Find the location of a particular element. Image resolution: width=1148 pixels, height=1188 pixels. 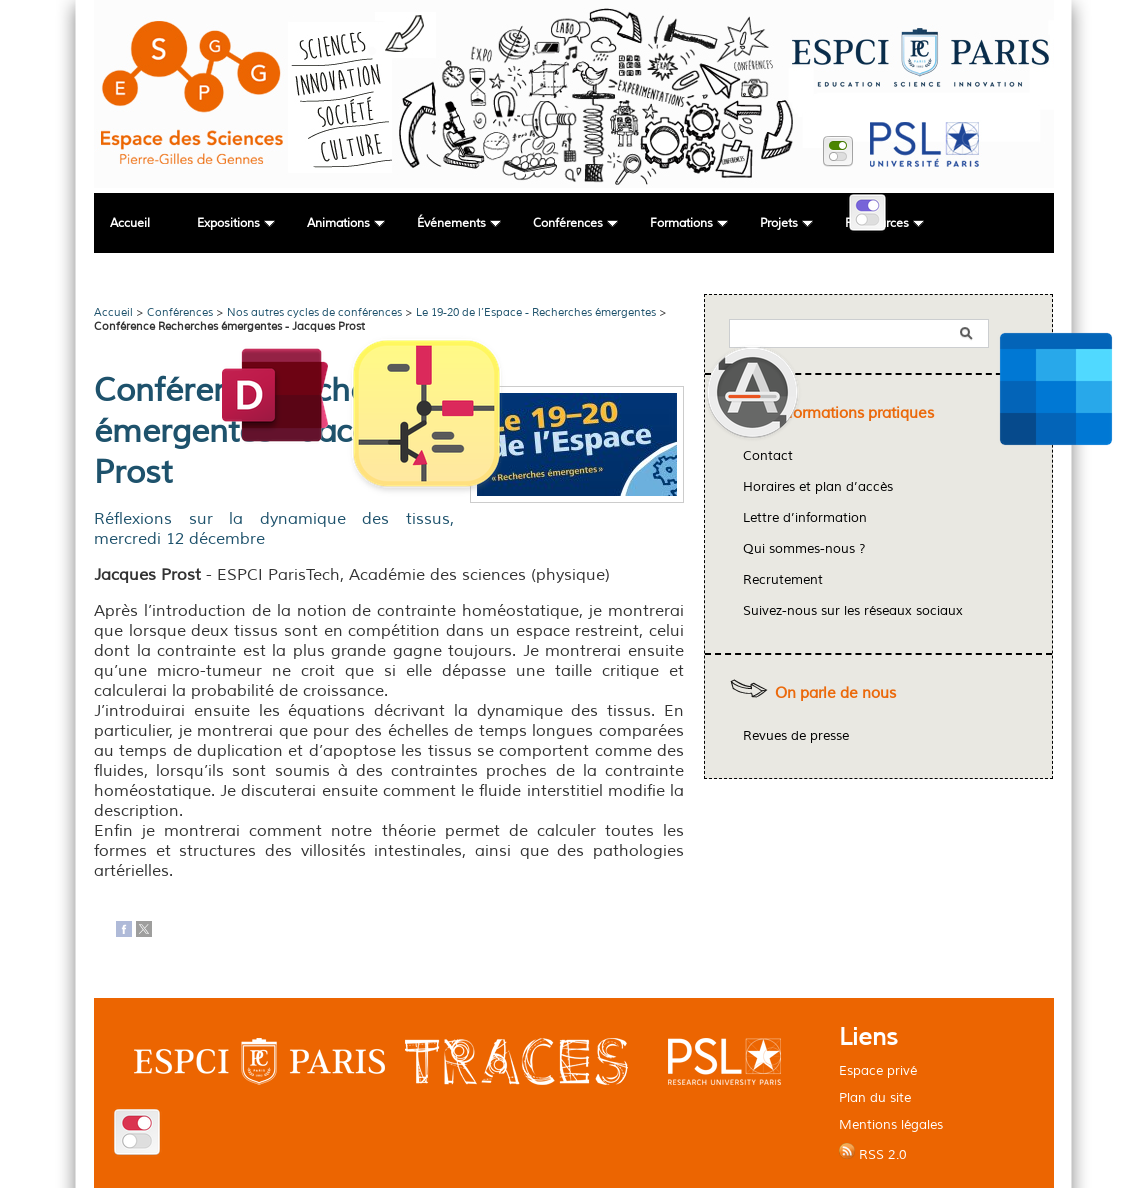

check for available software updates is located at coordinates (752, 392).